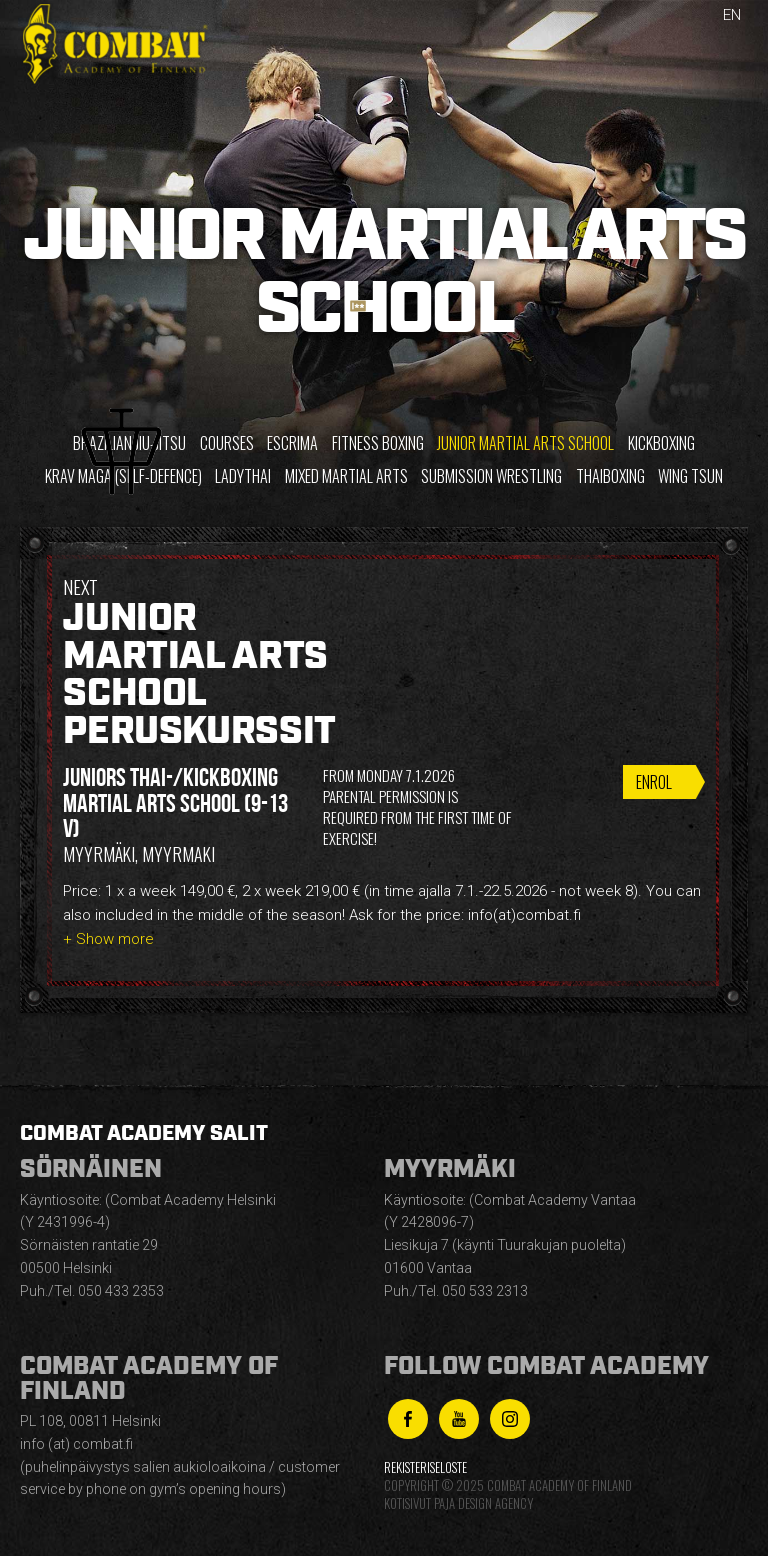 This screenshot has height=1556, width=768. What do you see at coordinates (121, 451) in the screenshot?
I see `access air traffic control features` at bounding box center [121, 451].